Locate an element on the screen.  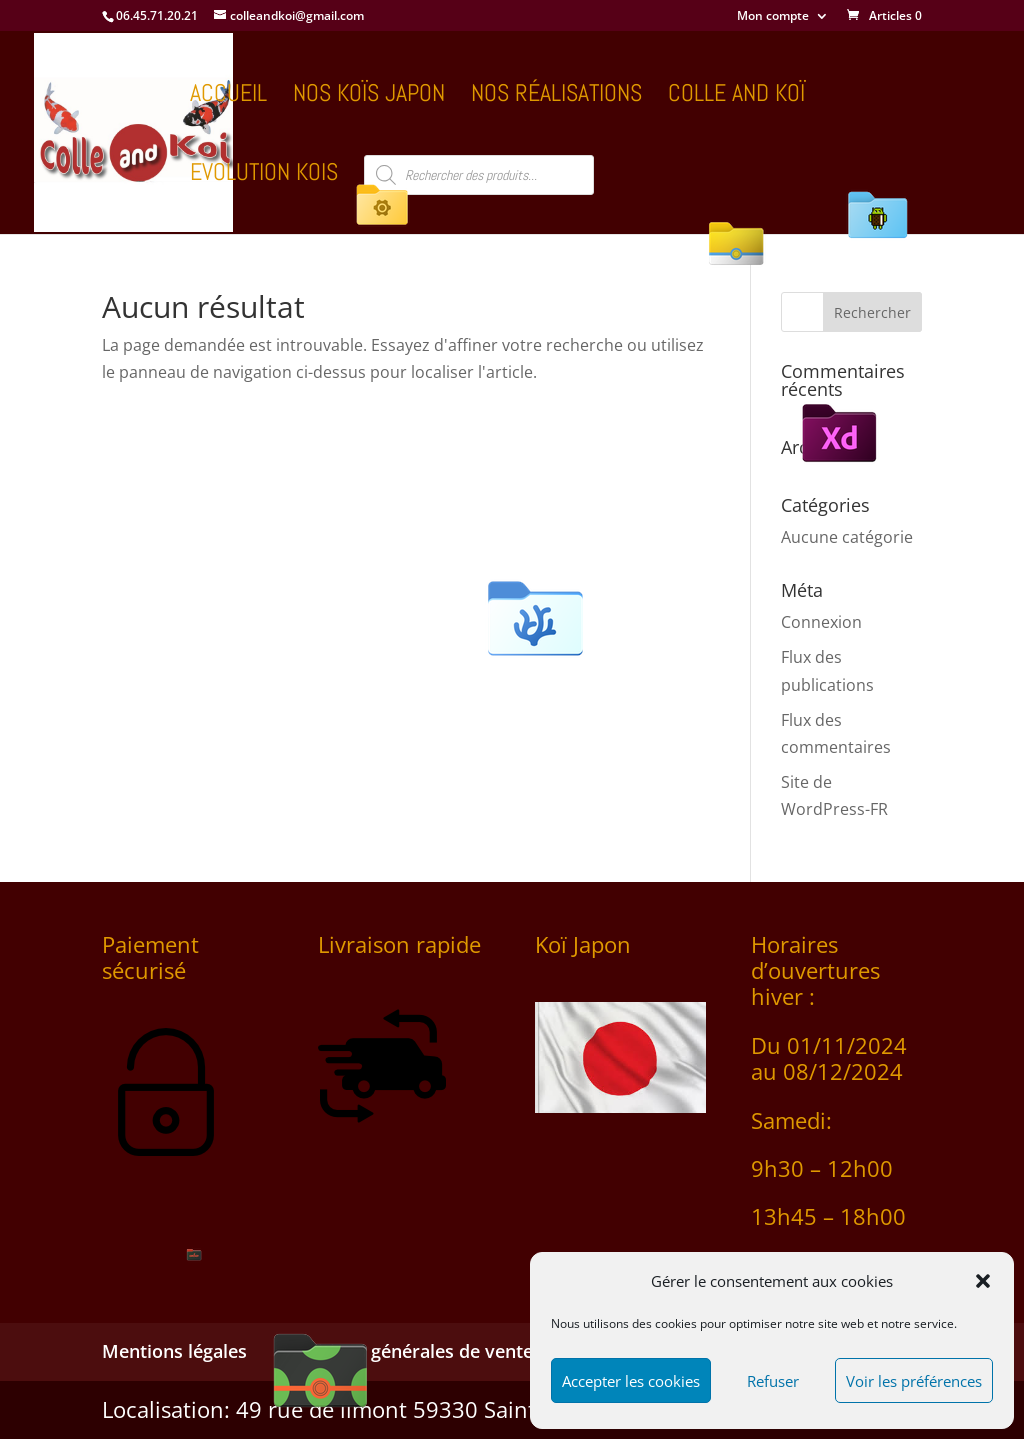
open folder containing Adobe XD project files is located at coordinates (839, 435).